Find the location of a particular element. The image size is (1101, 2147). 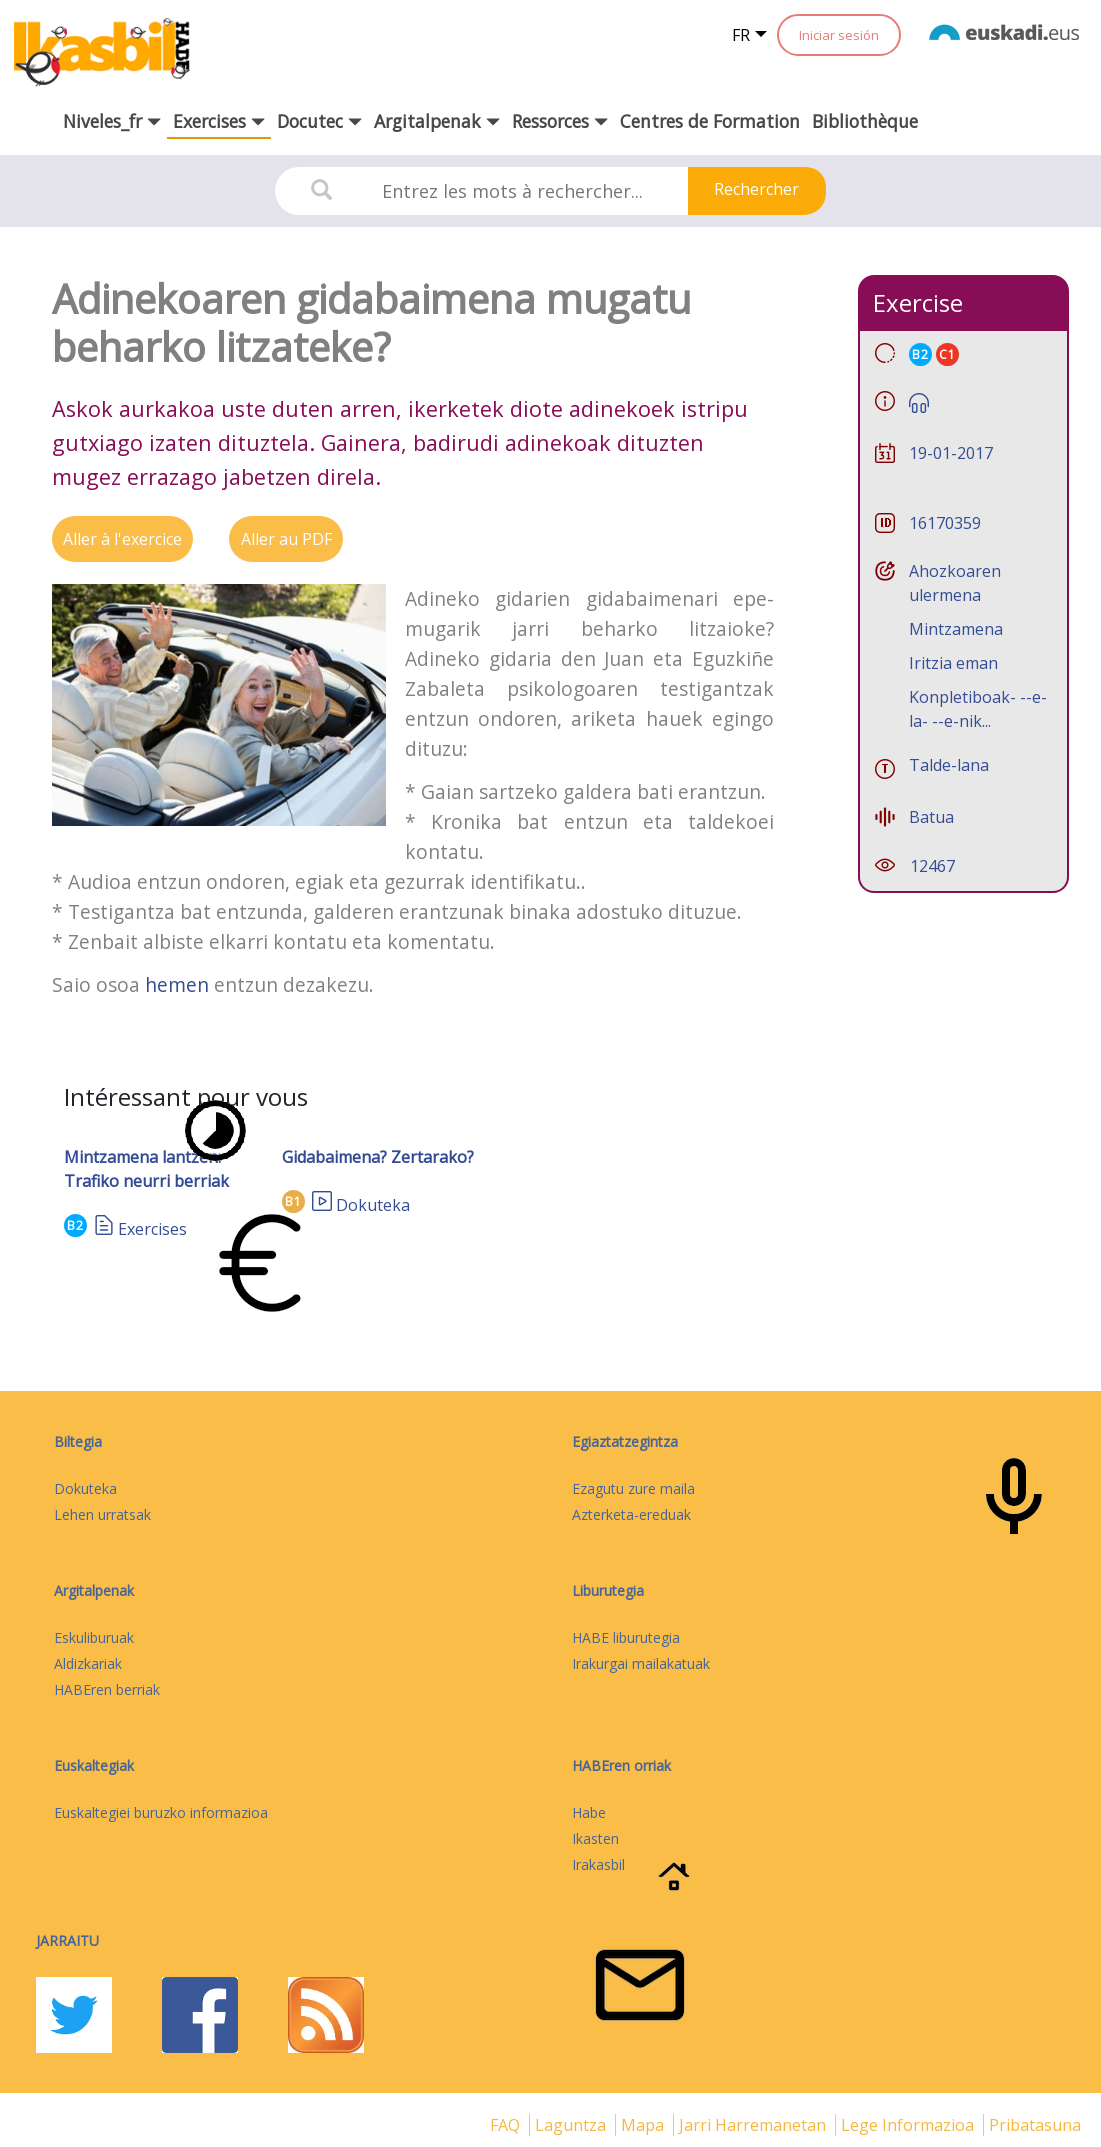

access home or housing settings is located at coordinates (674, 1877).